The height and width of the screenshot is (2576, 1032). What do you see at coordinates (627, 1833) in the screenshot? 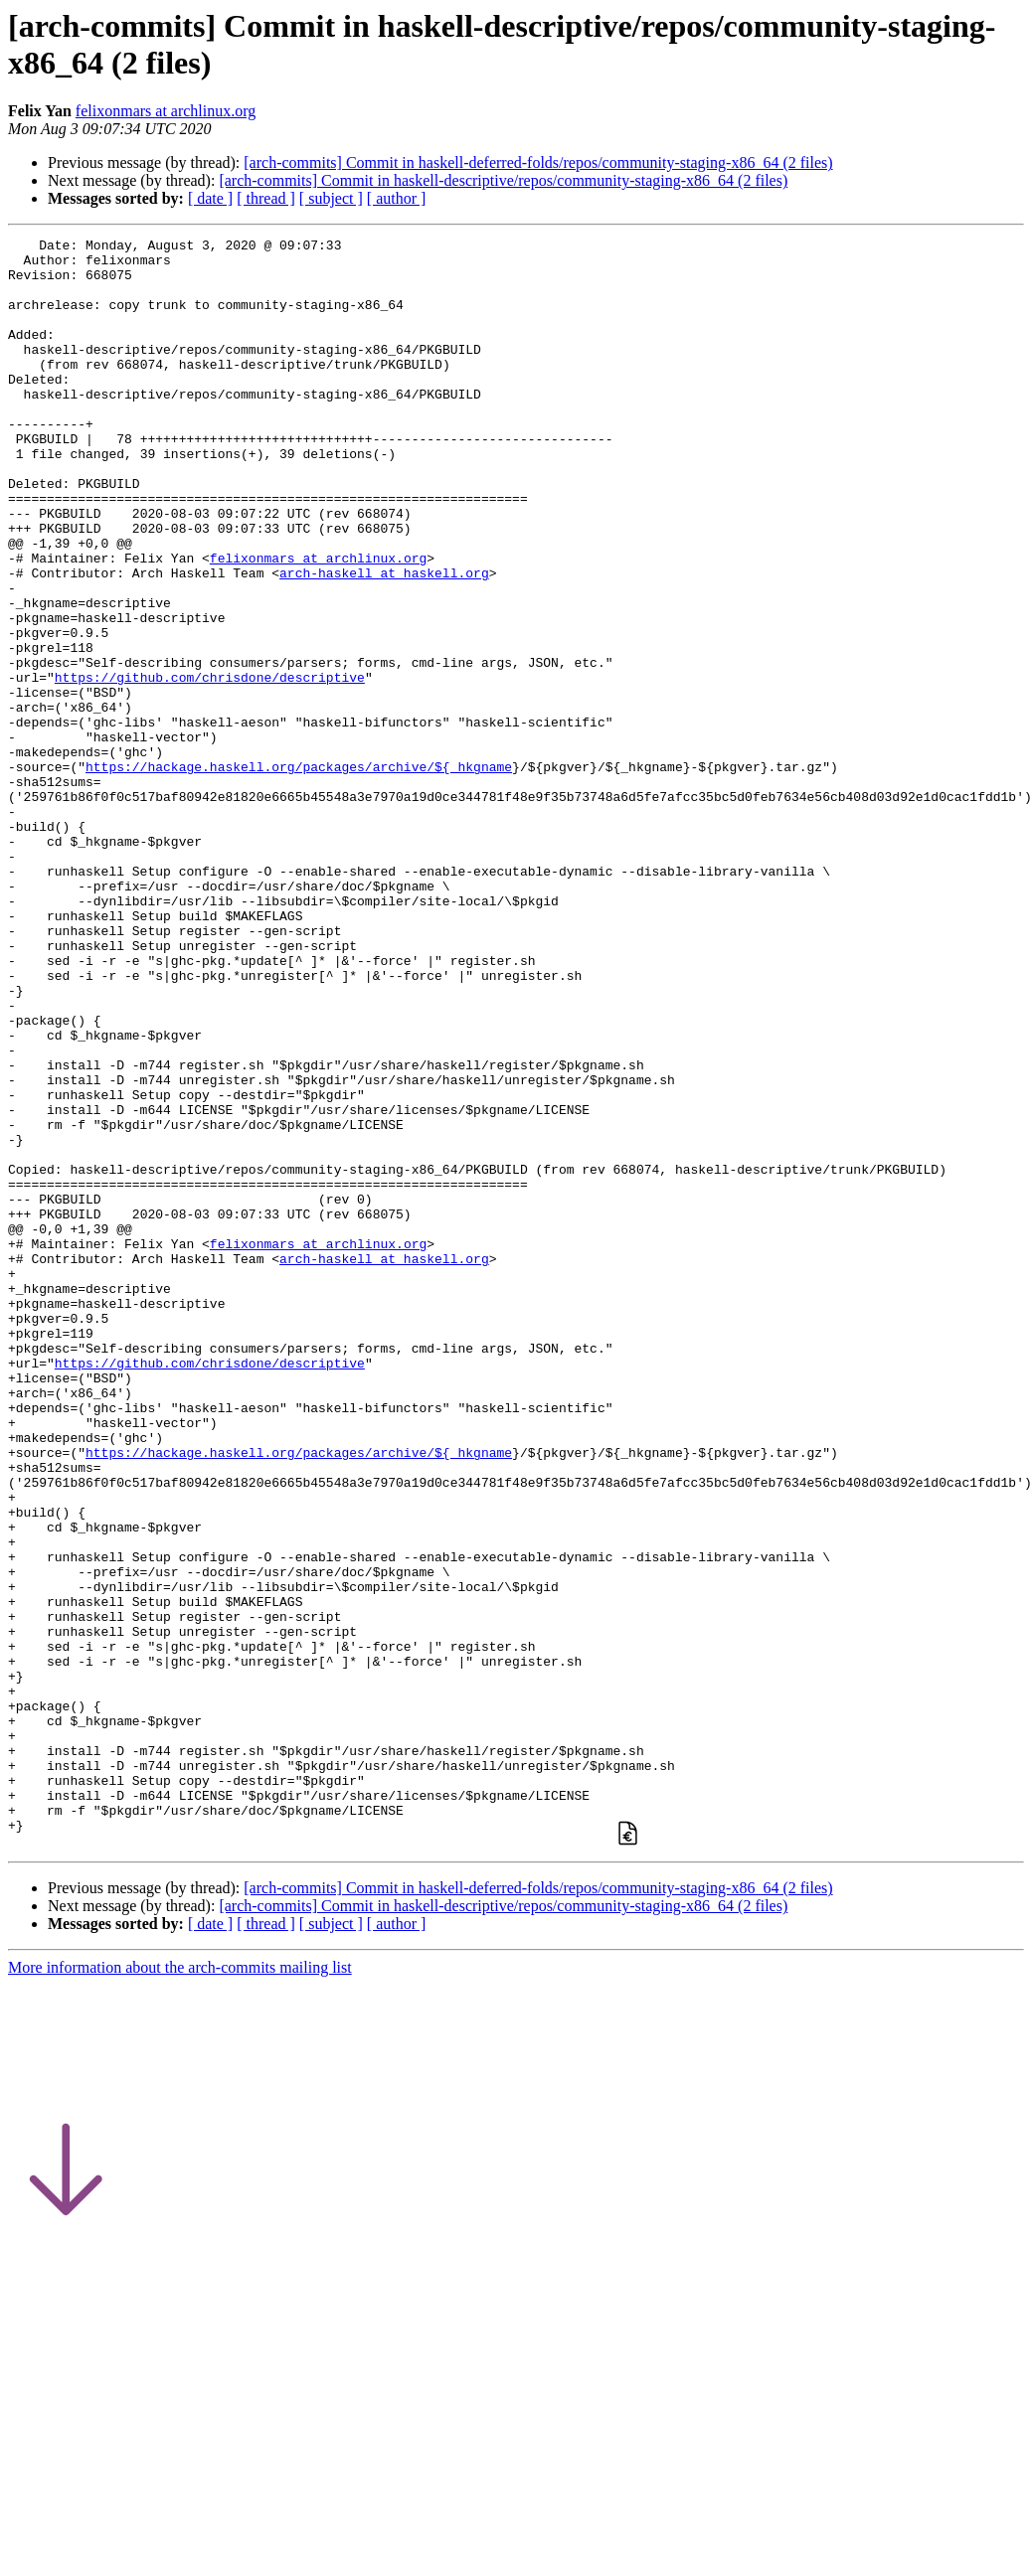
I see `view euro invoice or financial document` at bounding box center [627, 1833].